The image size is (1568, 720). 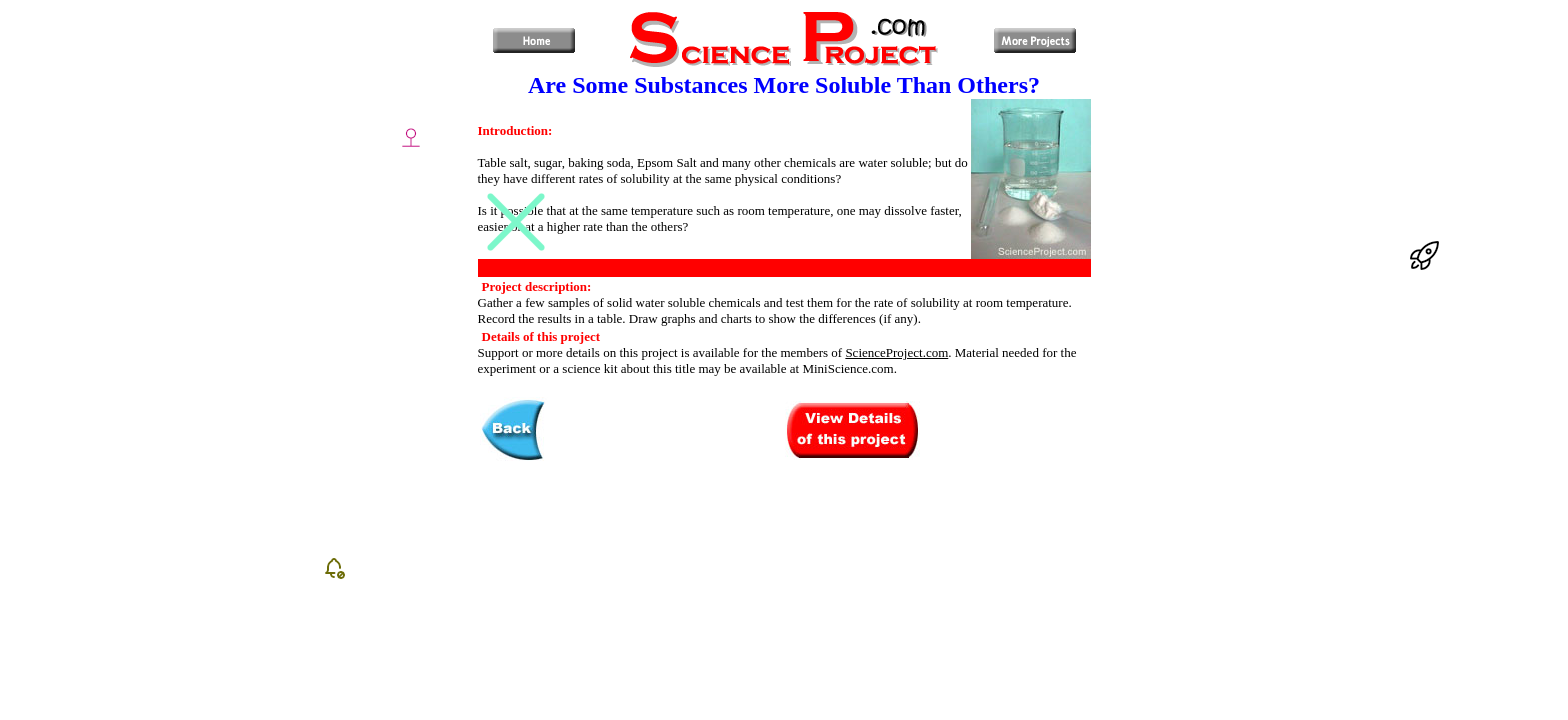 I want to click on mute or disable notifications, so click(x=334, y=568).